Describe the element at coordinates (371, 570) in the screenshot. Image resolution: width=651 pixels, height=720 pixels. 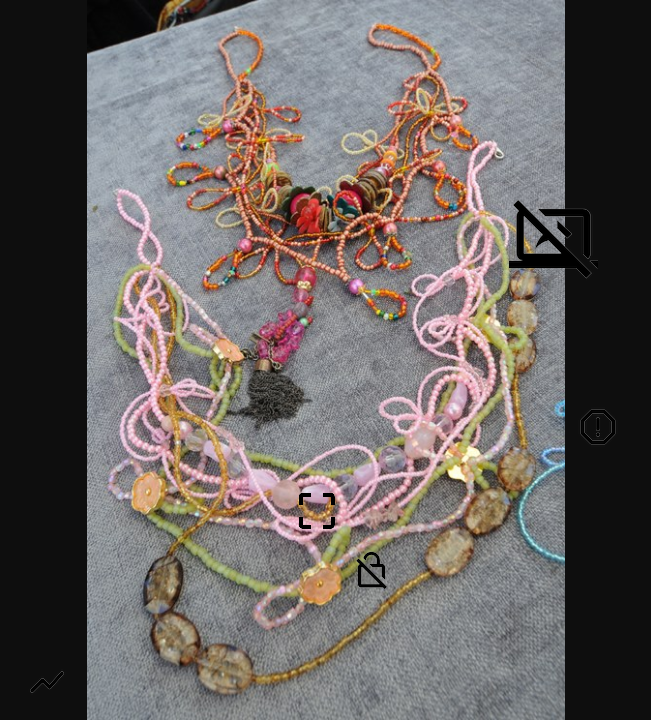
I see `indicates an unencrypted or insecure connection` at that location.